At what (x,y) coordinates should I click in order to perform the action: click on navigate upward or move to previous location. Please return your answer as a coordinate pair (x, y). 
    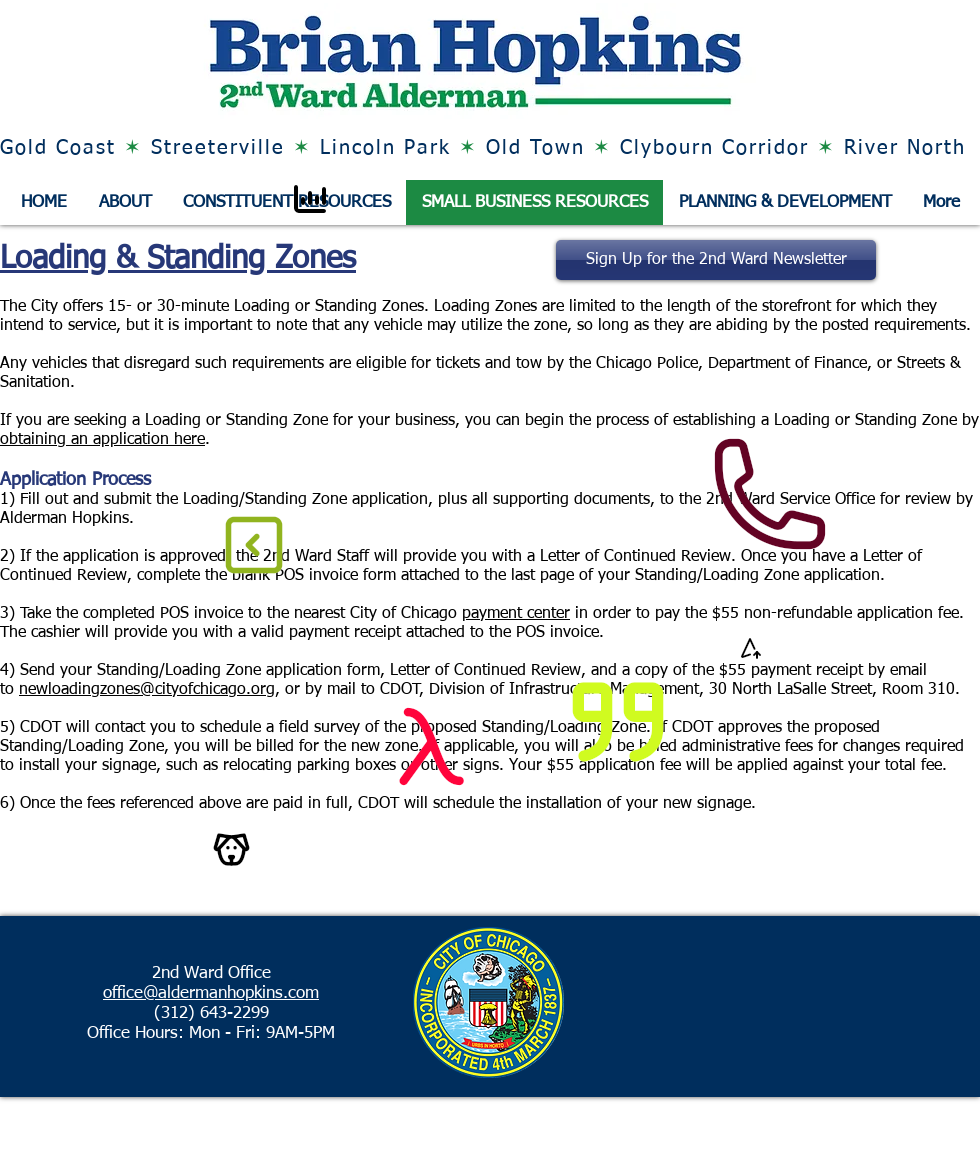
    Looking at the image, I should click on (750, 648).